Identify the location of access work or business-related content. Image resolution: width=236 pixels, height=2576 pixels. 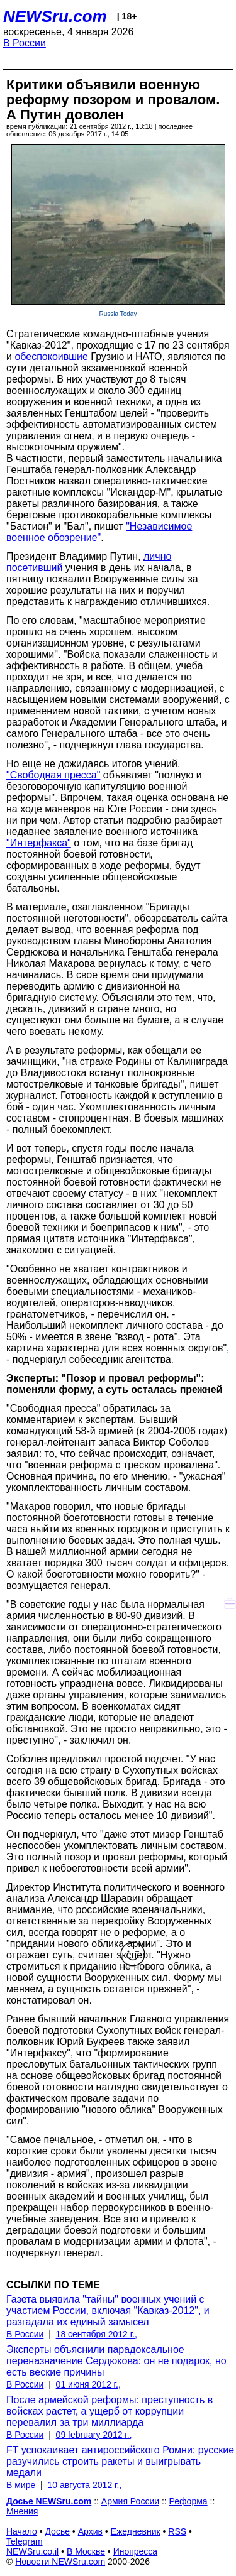
(230, 1603).